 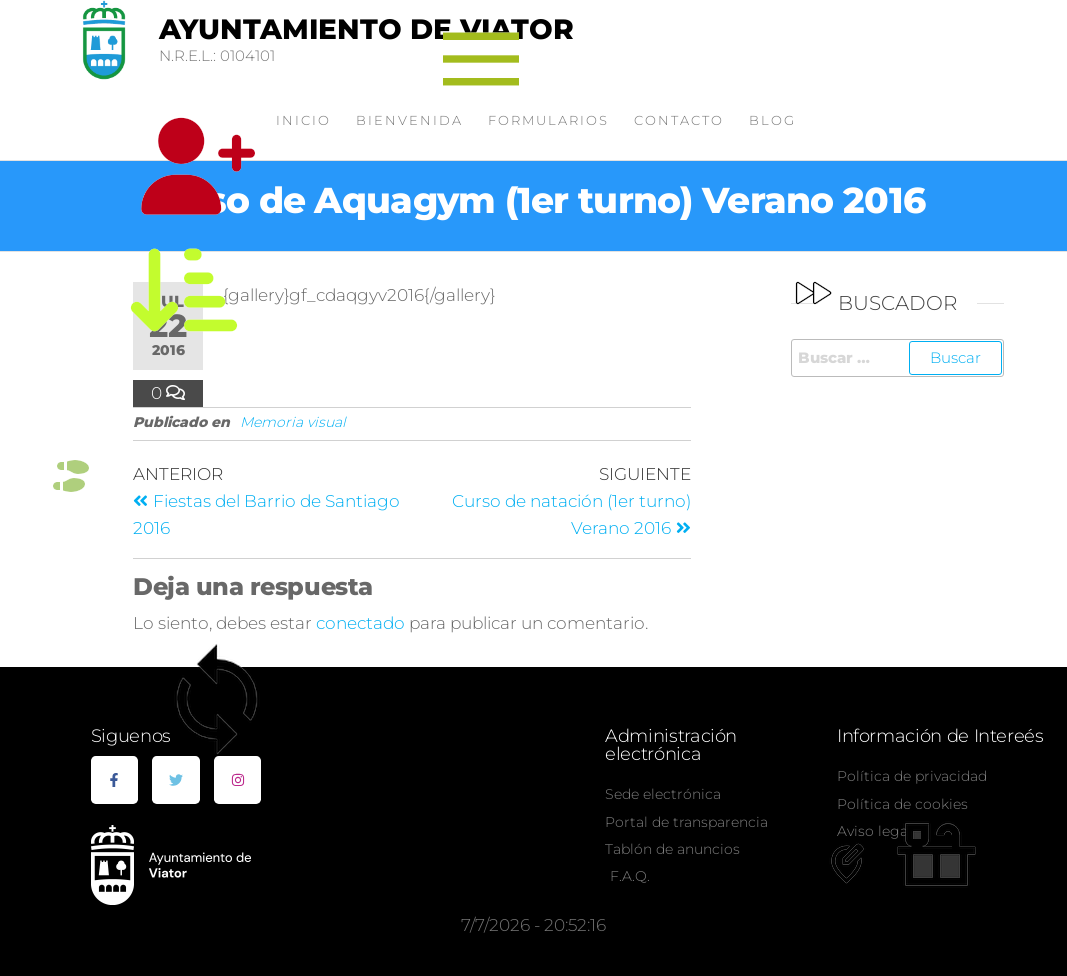 What do you see at coordinates (217, 699) in the screenshot?
I see `enable repeat or loop playback` at bounding box center [217, 699].